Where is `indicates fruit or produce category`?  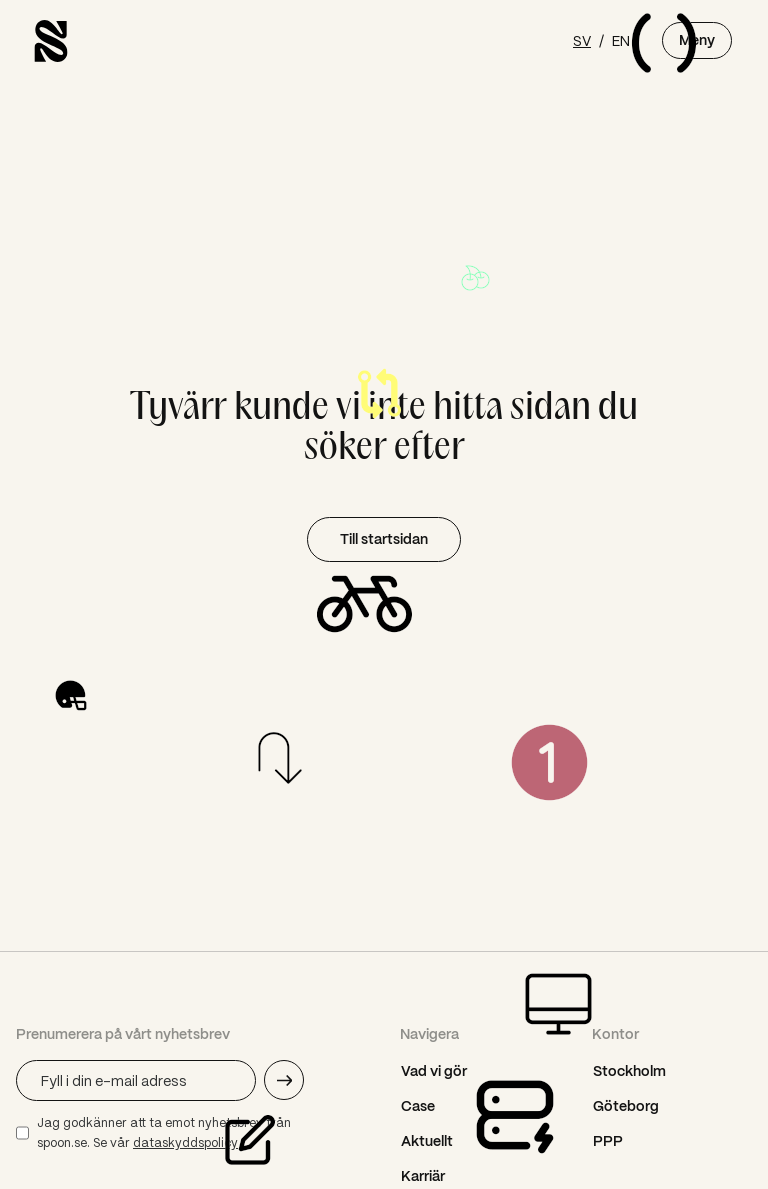
indicates fruit or produce category is located at coordinates (475, 278).